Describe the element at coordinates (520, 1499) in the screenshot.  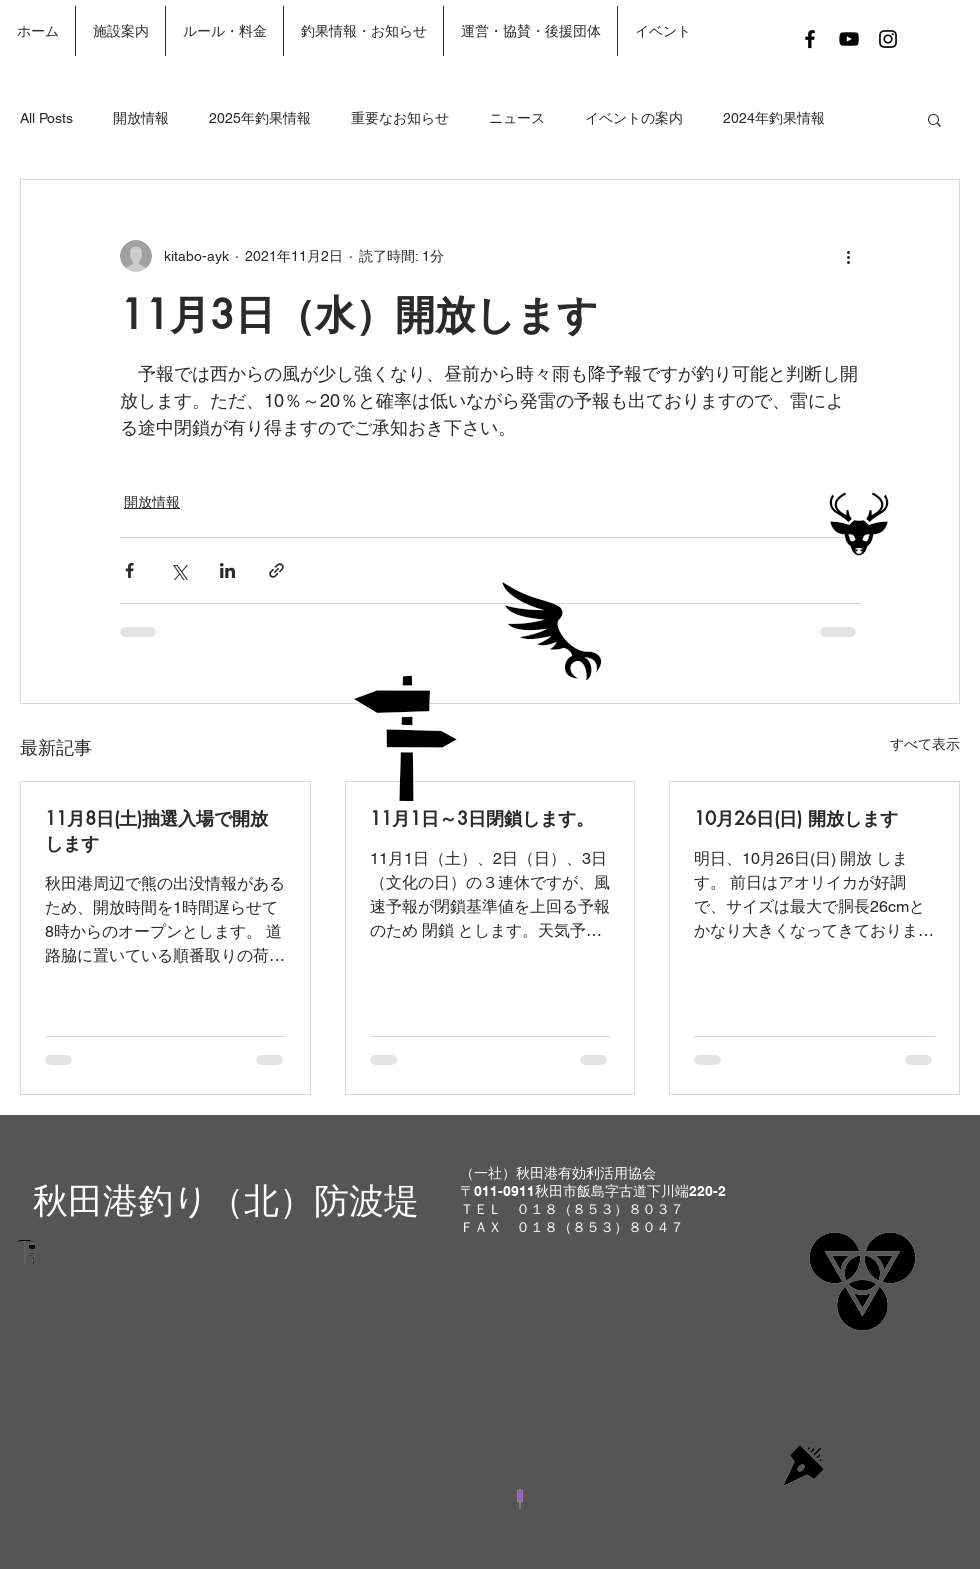
I see `select ice pop or popsicle treat` at that location.